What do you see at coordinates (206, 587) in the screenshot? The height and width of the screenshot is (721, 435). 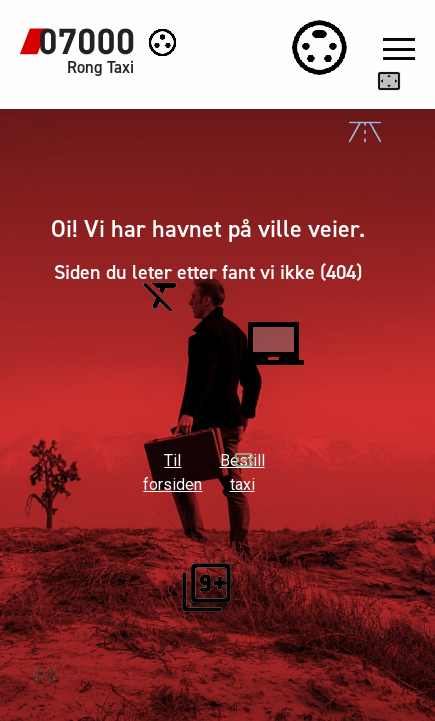 I see `indicates 9 or more items in a stack or collection` at bounding box center [206, 587].